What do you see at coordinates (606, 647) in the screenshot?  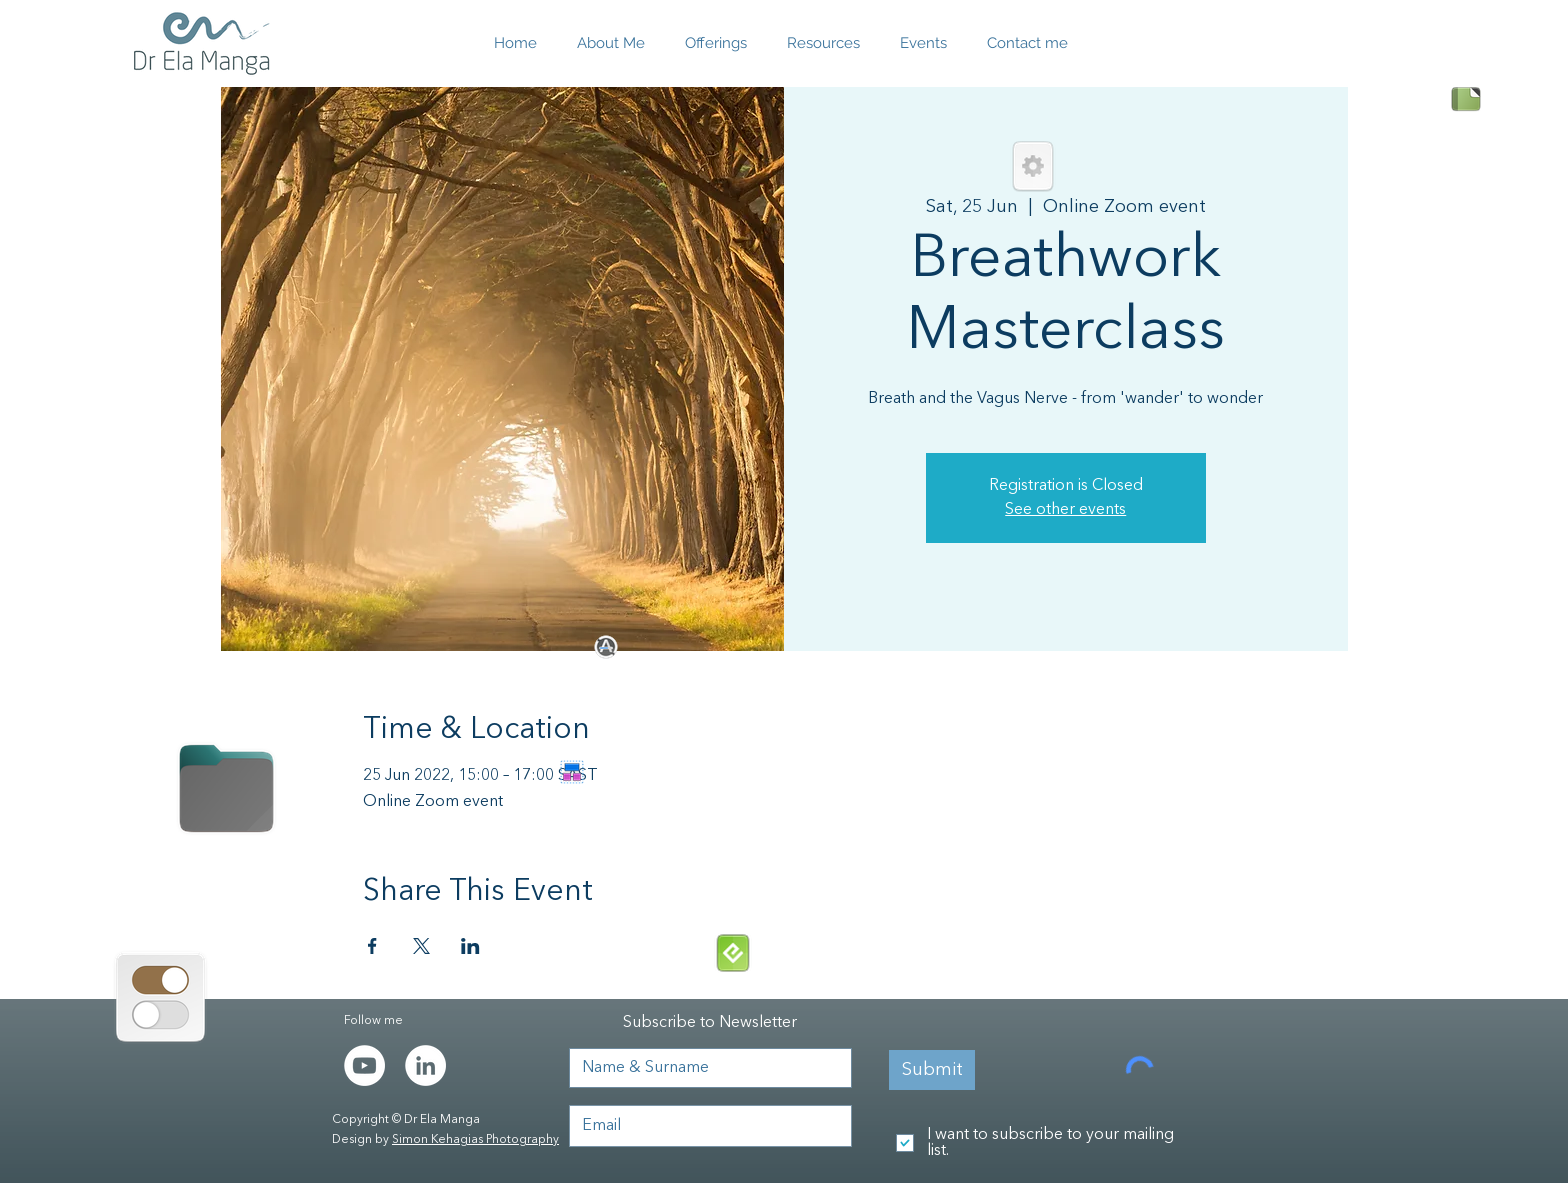 I see `open the software update manager` at bounding box center [606, 647].